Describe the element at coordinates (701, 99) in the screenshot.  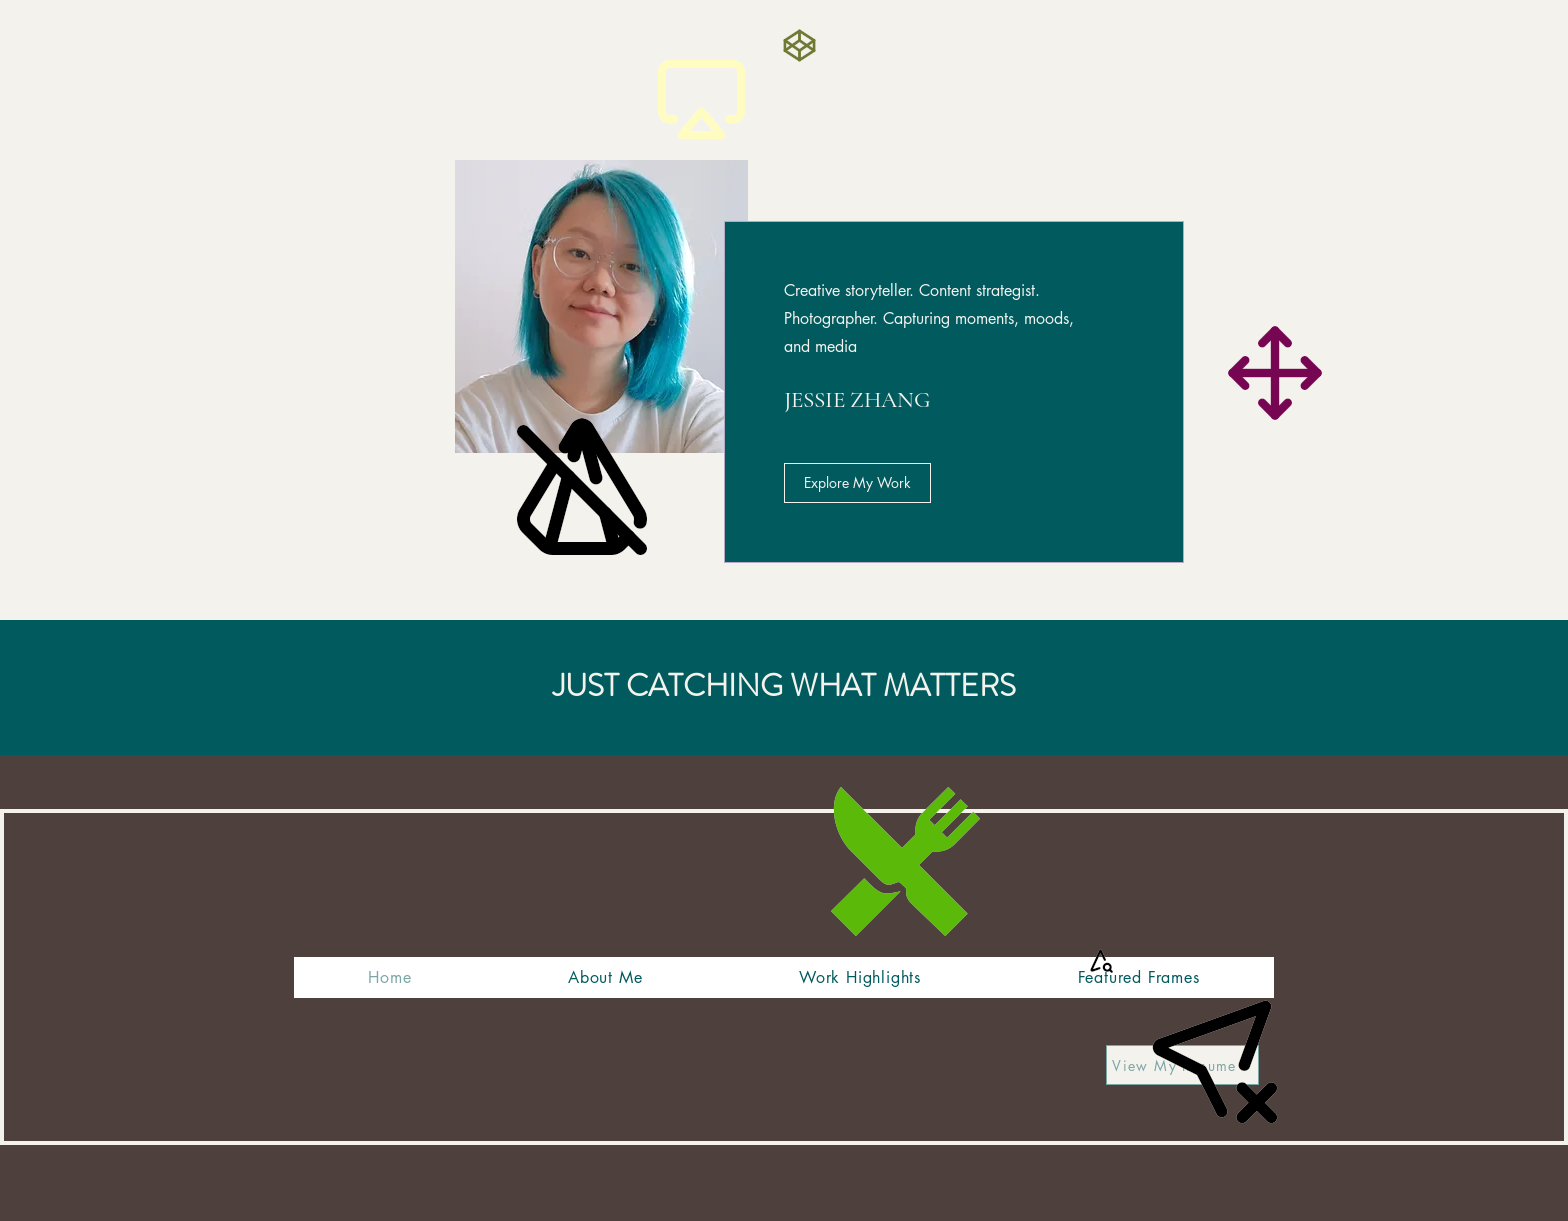
I see `stream content to an external display` at that location.